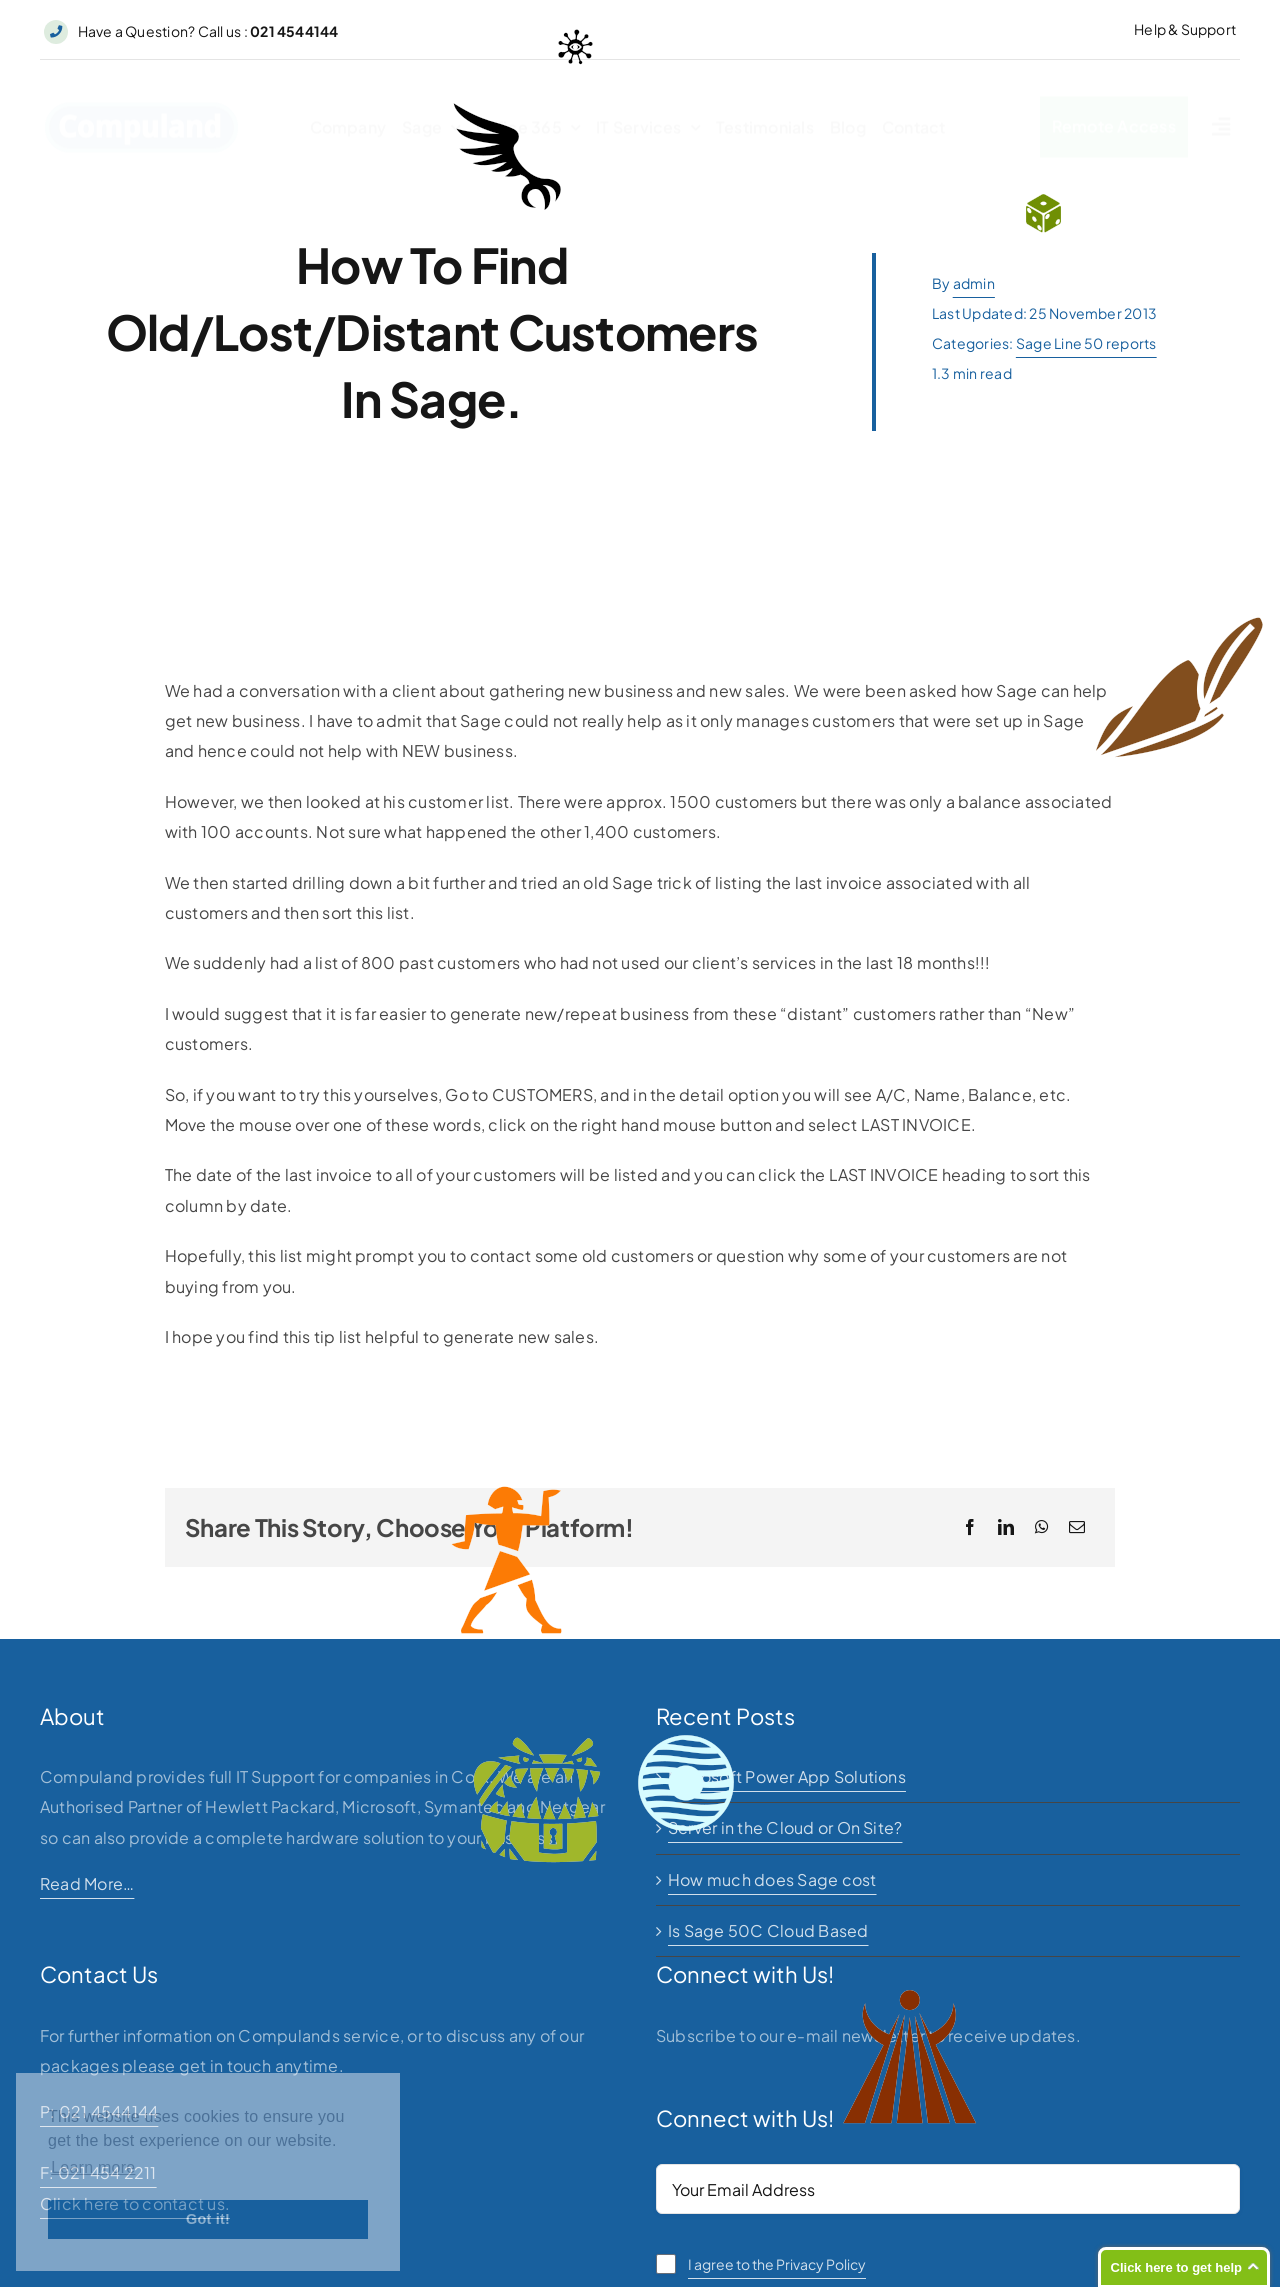  I want to click on decorative game badge or achievement icon, so click(686, 1783).